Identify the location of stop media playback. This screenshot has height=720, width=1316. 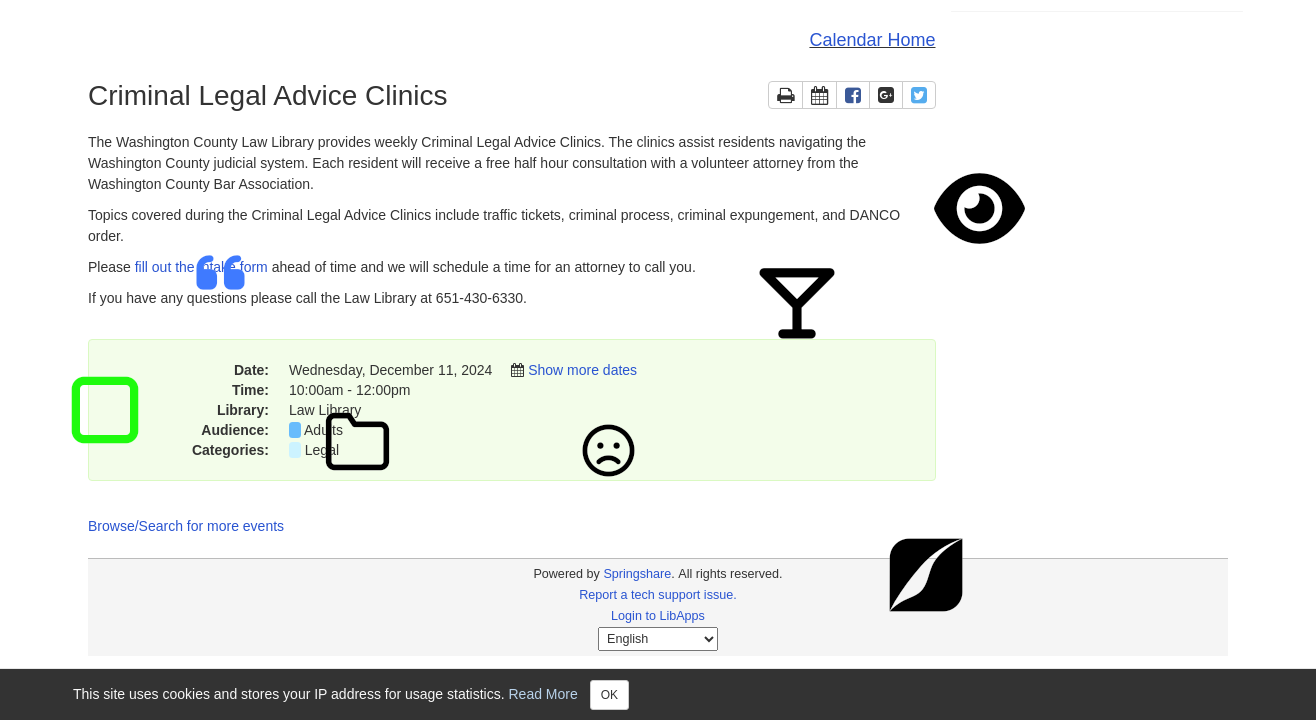
(105, 410).